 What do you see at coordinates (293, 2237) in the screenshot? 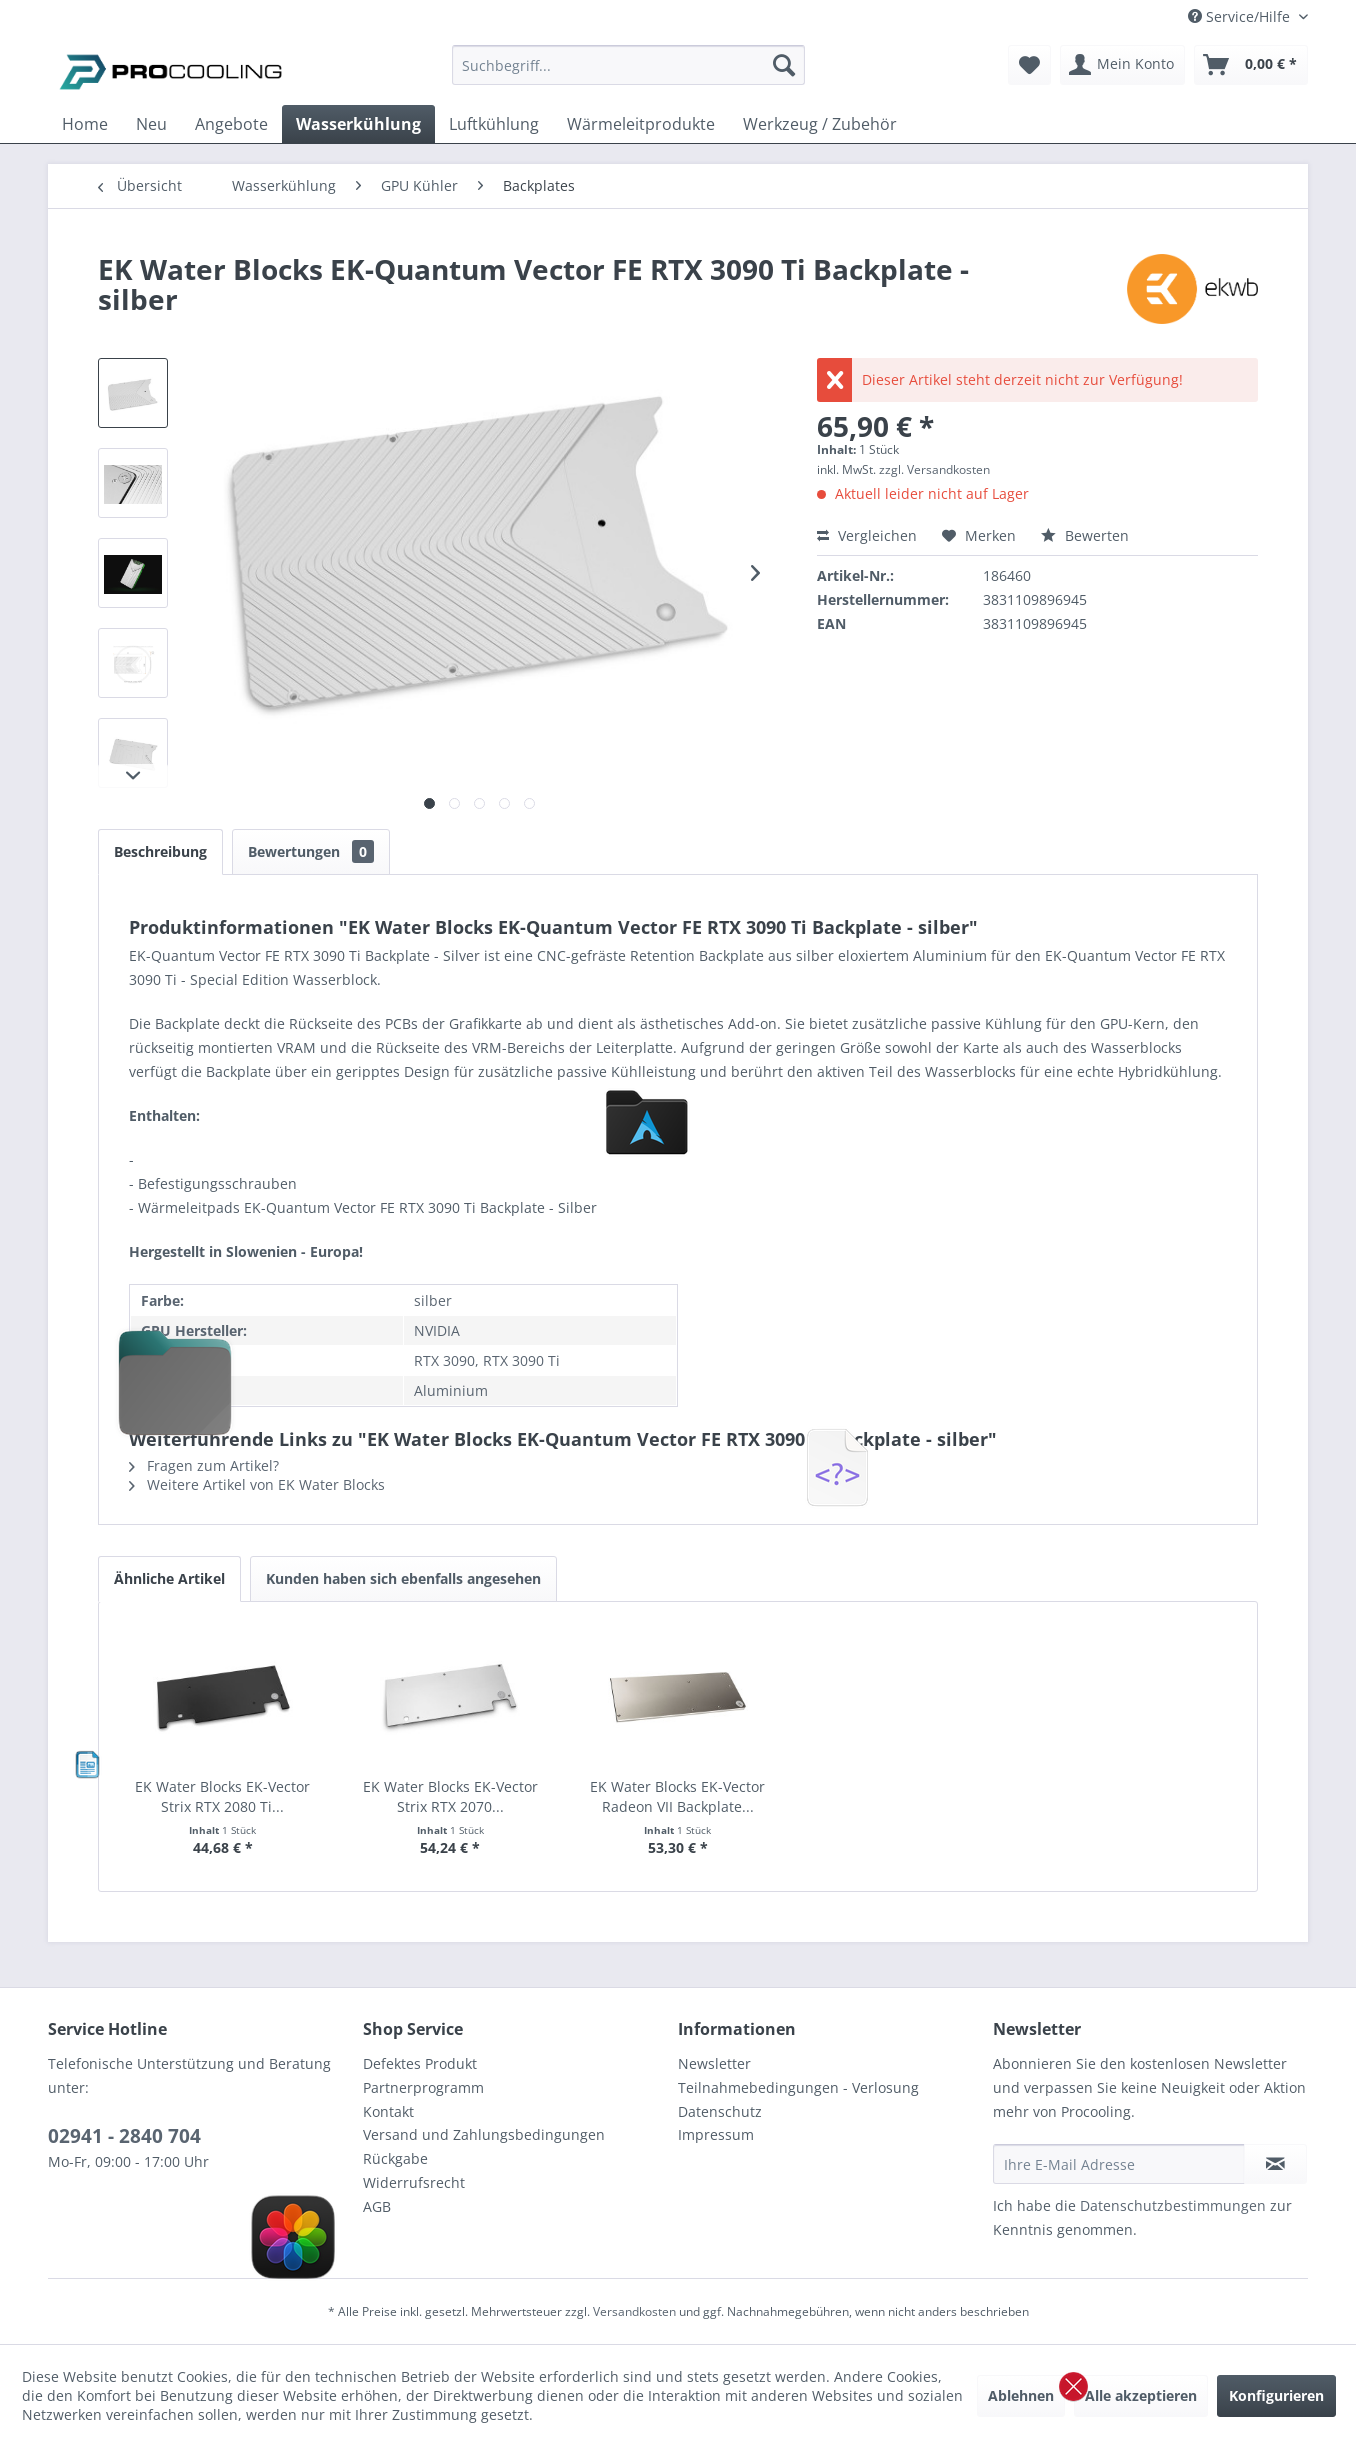
I see `open the photos app` at bounding box center [293, 2237].